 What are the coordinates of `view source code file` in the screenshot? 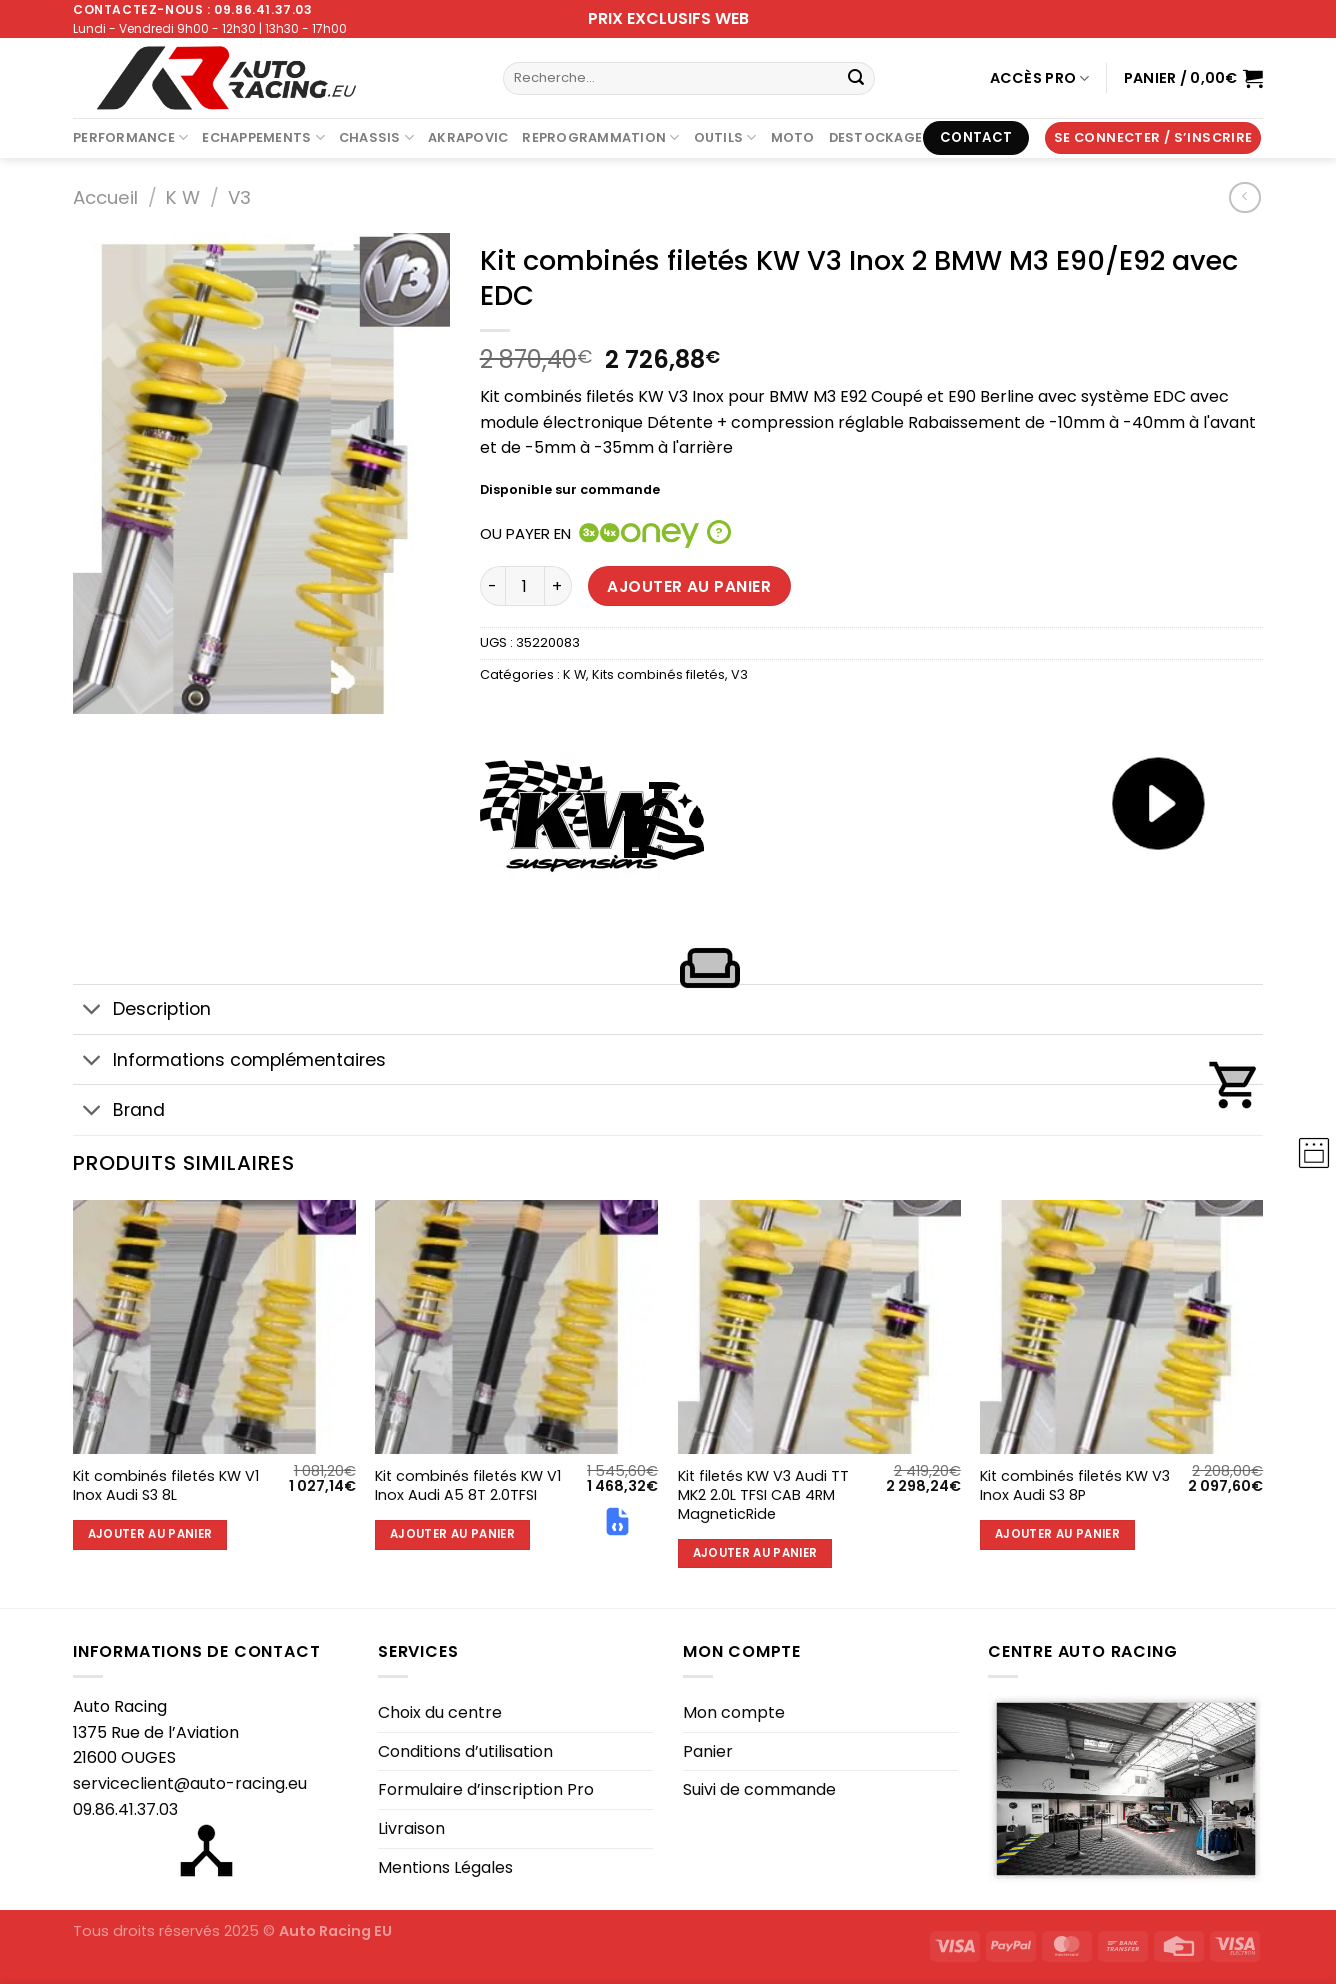 It's located at (617, 1521).